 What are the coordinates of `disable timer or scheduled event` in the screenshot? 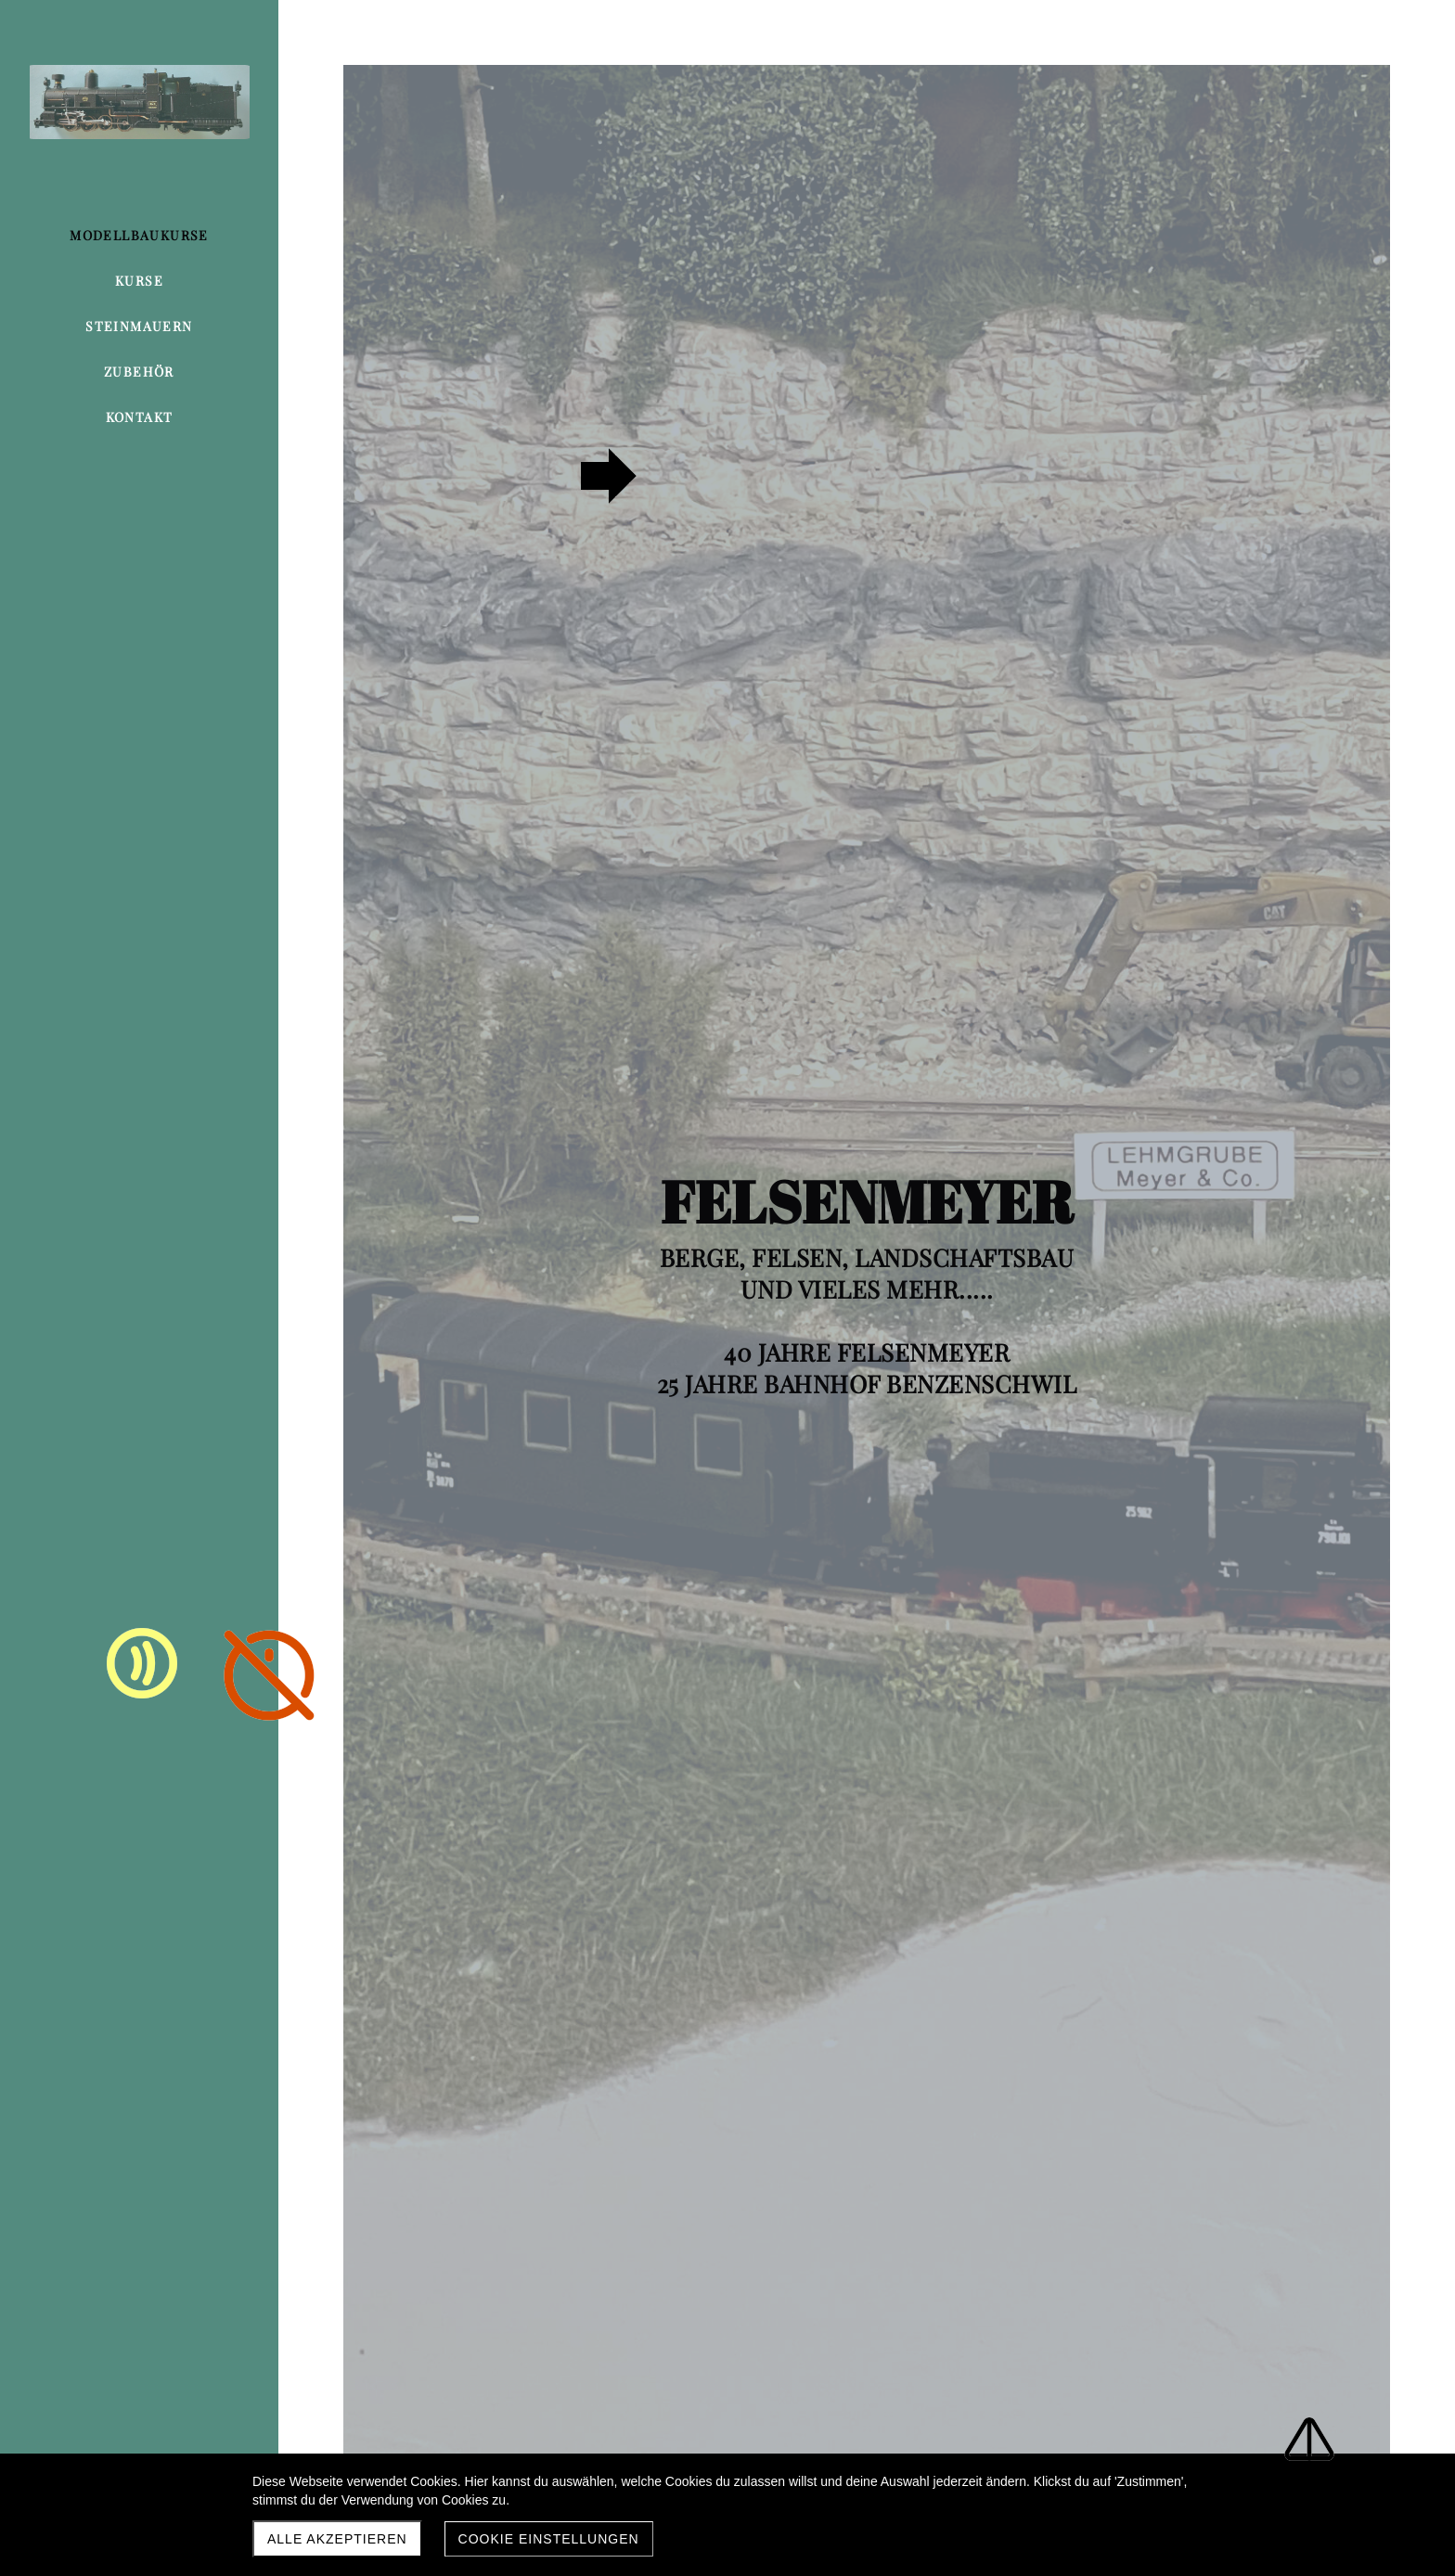 It's located at (269, 1675).